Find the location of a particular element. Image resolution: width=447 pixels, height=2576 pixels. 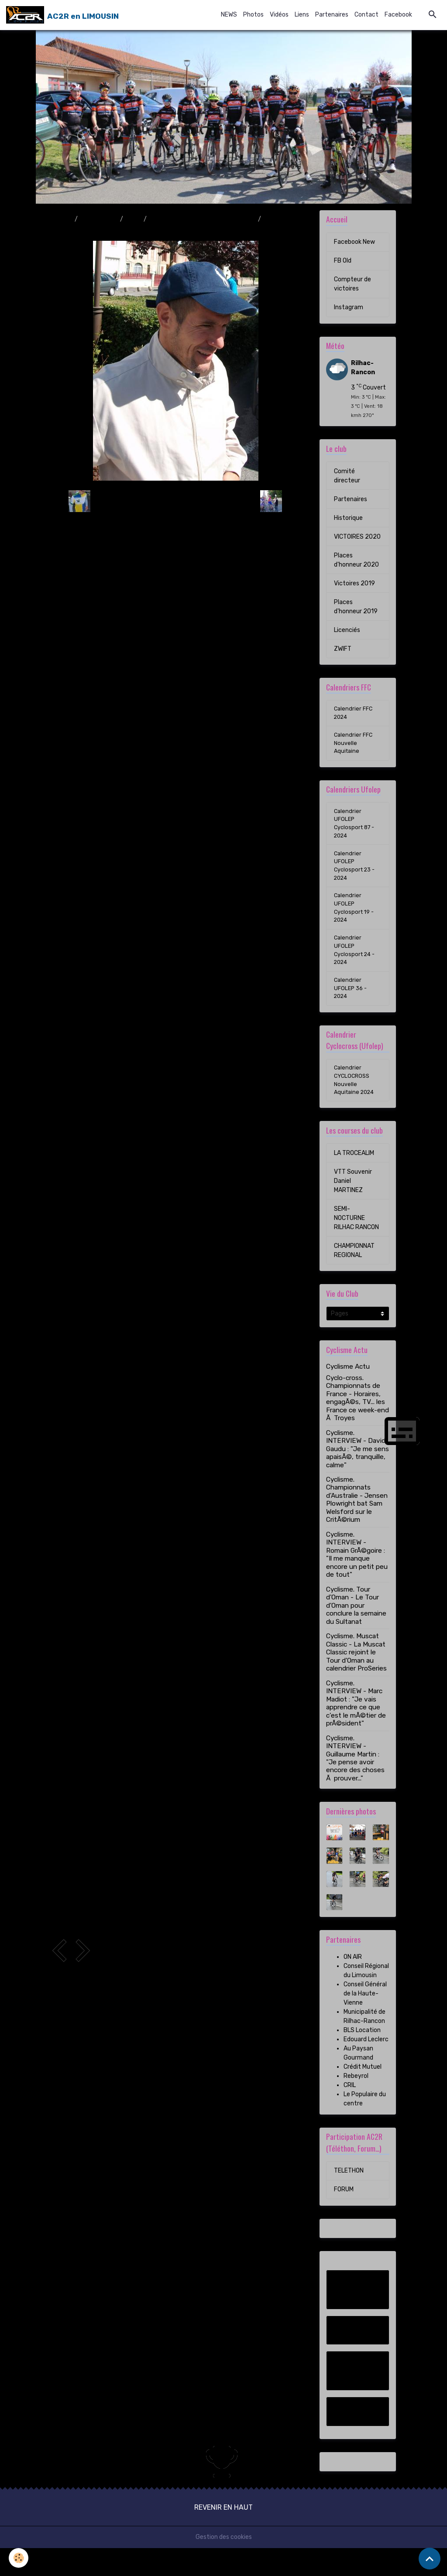

toggle subtitles or closed captions on/off is located at coordinates (402, 1431).